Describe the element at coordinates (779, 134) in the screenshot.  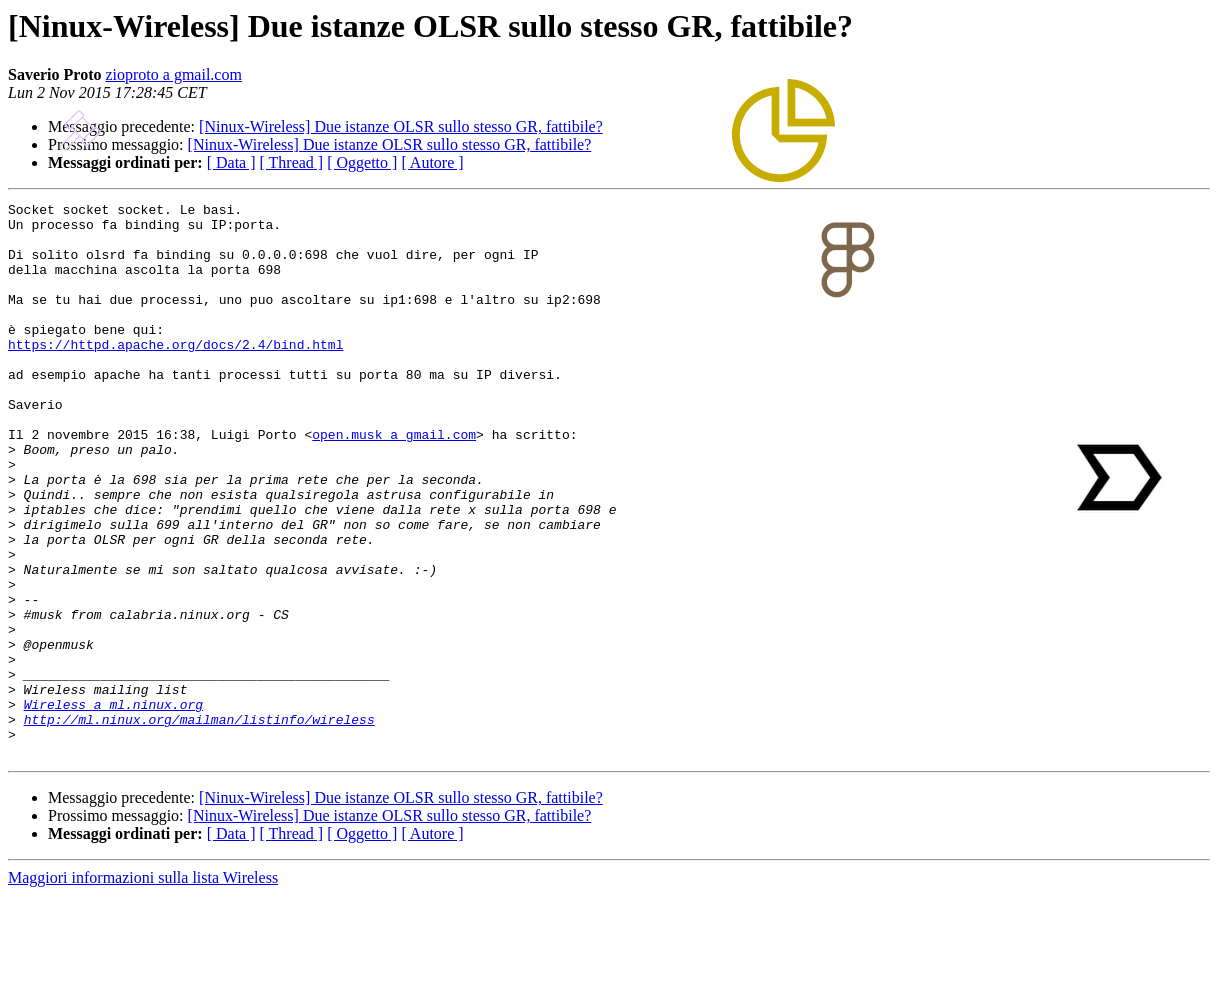
I see `view data breakdown or statistics` at that location.